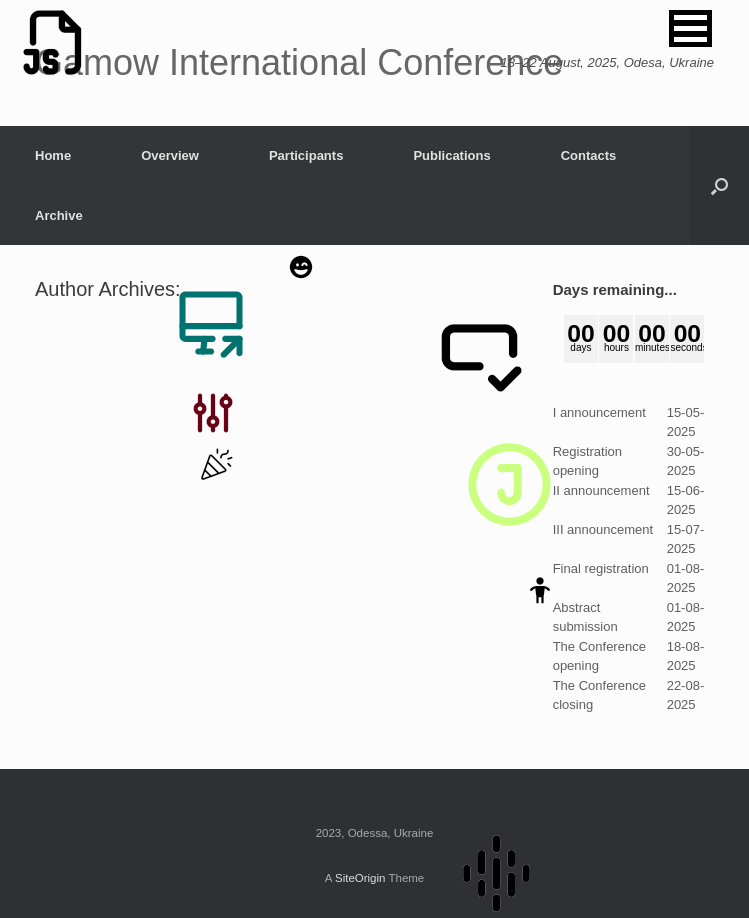 The width and height of the screenshot is (749, 918). I want to click on indicates items or contacts starting with the letter J, so click(509, 484).